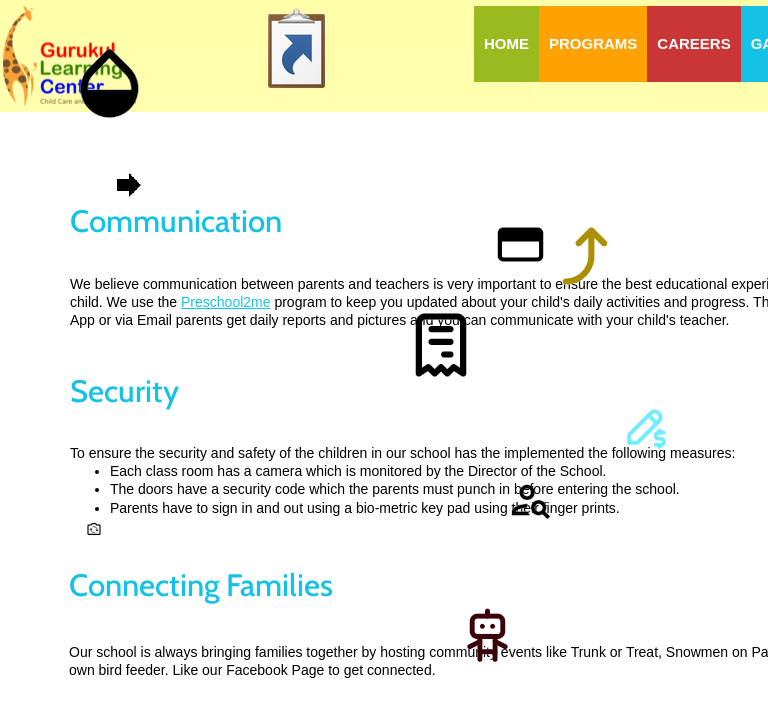 The image size is (768, 720). I want to click on edit pricing or cost information, so click(645, 426).